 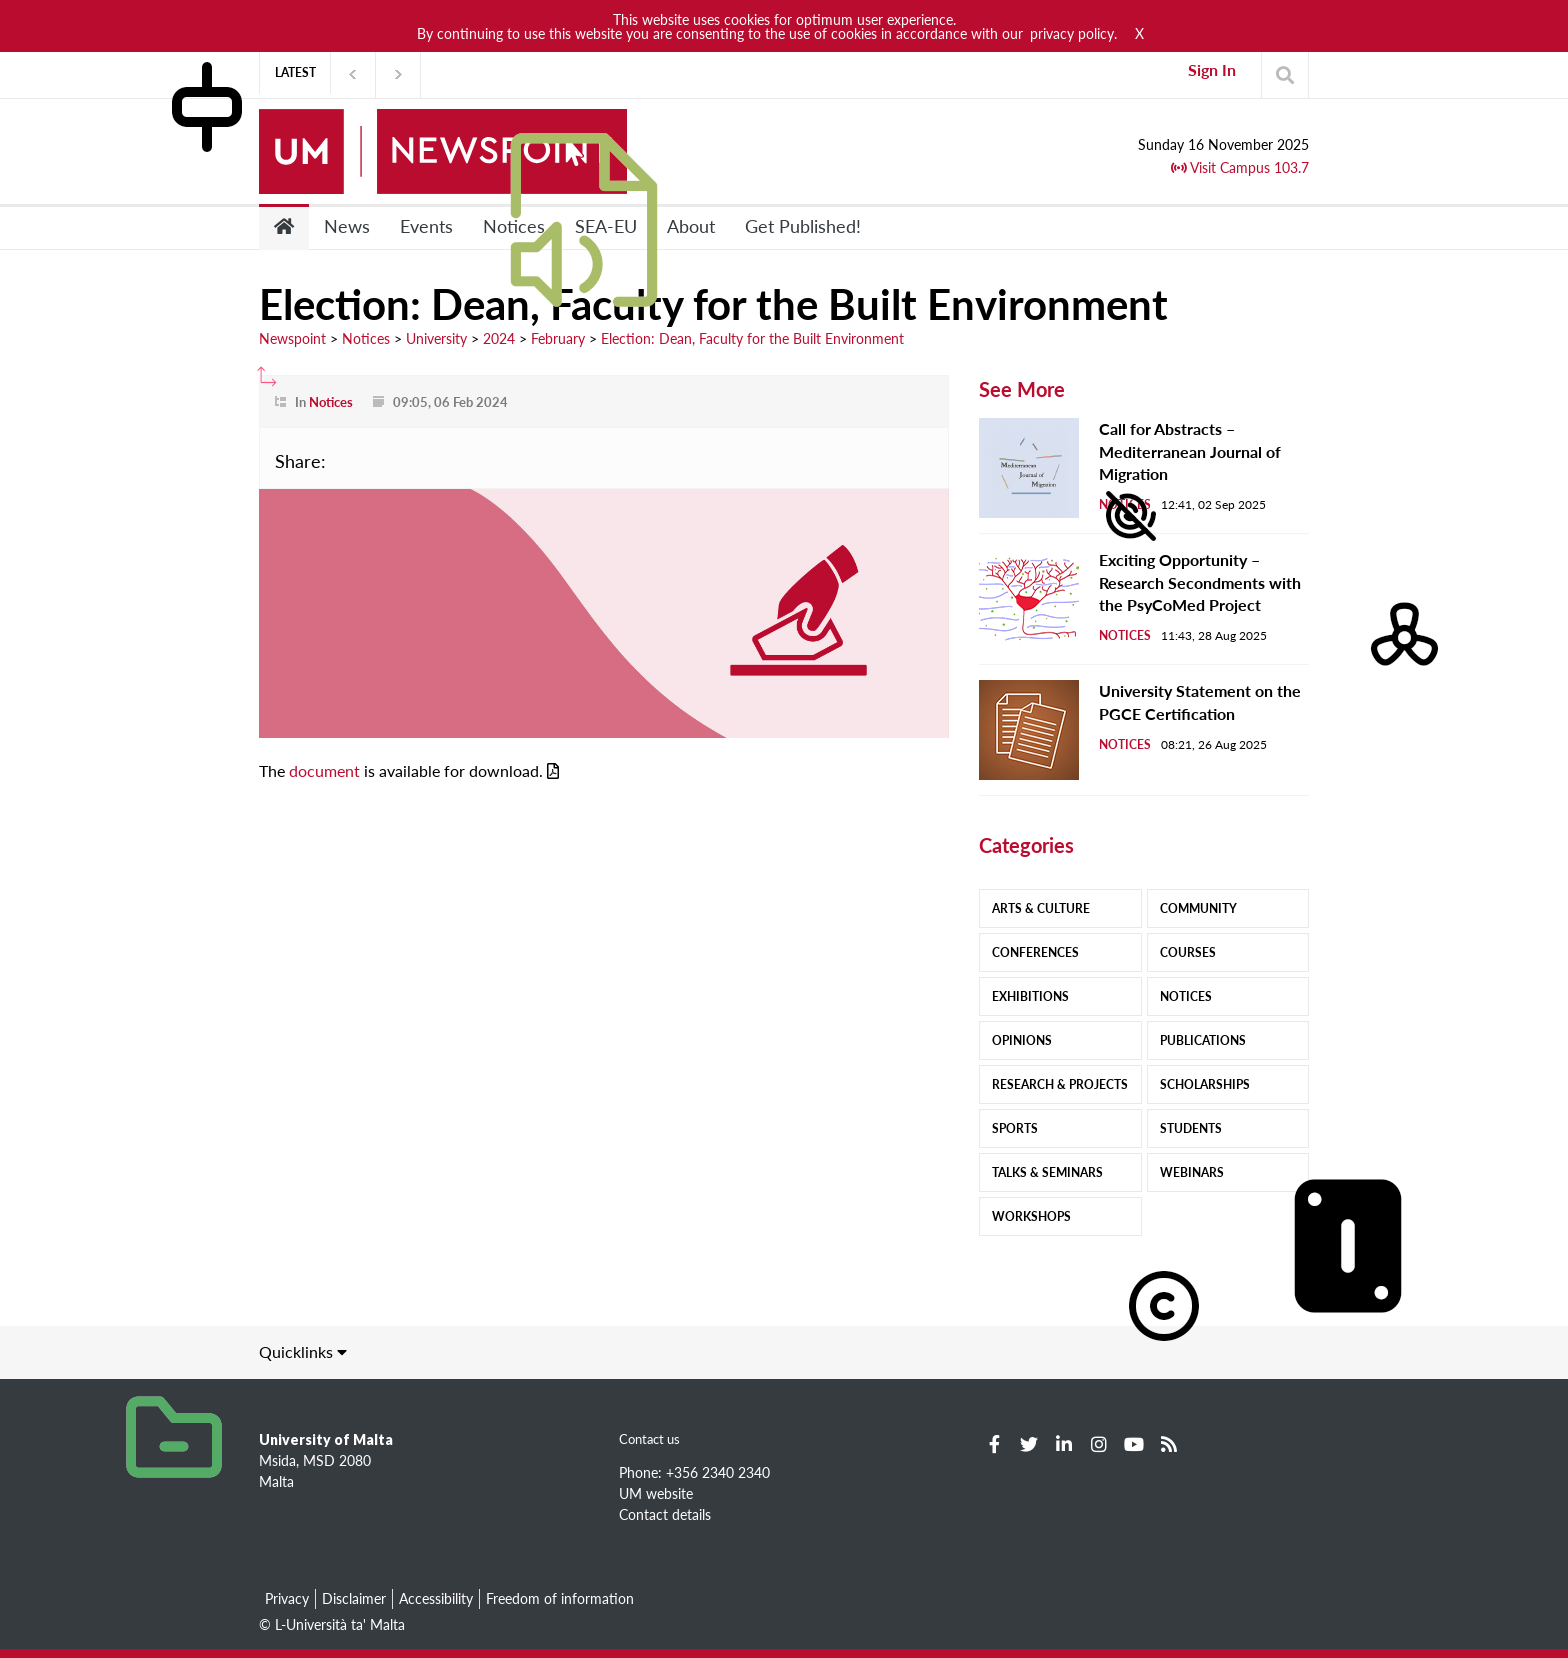 What do you see at coordinates (1164, 1306) in the screenshot?
I see `indicates copyrighted content` at bounding box center [1164, 1306].